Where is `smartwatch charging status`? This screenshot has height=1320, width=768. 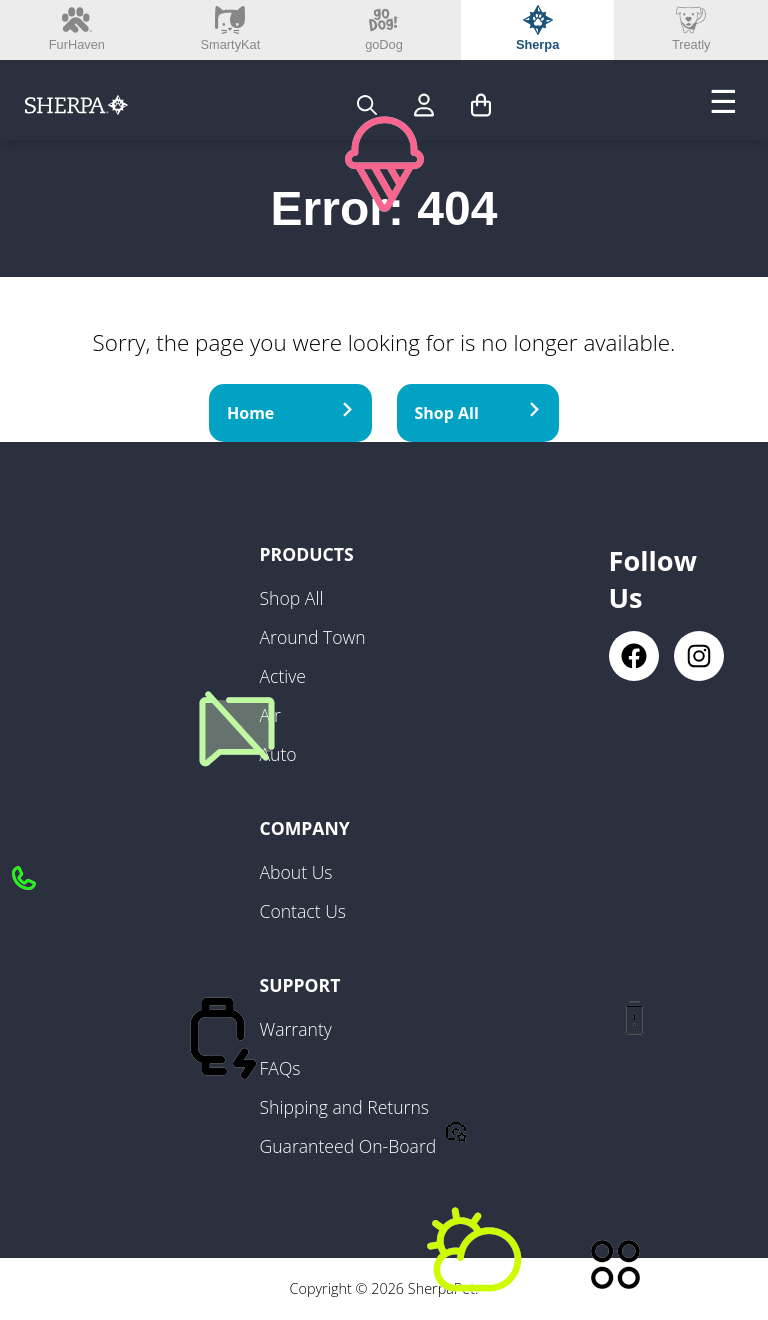
smartwatch charging status is located at coordinates (217, 1036).